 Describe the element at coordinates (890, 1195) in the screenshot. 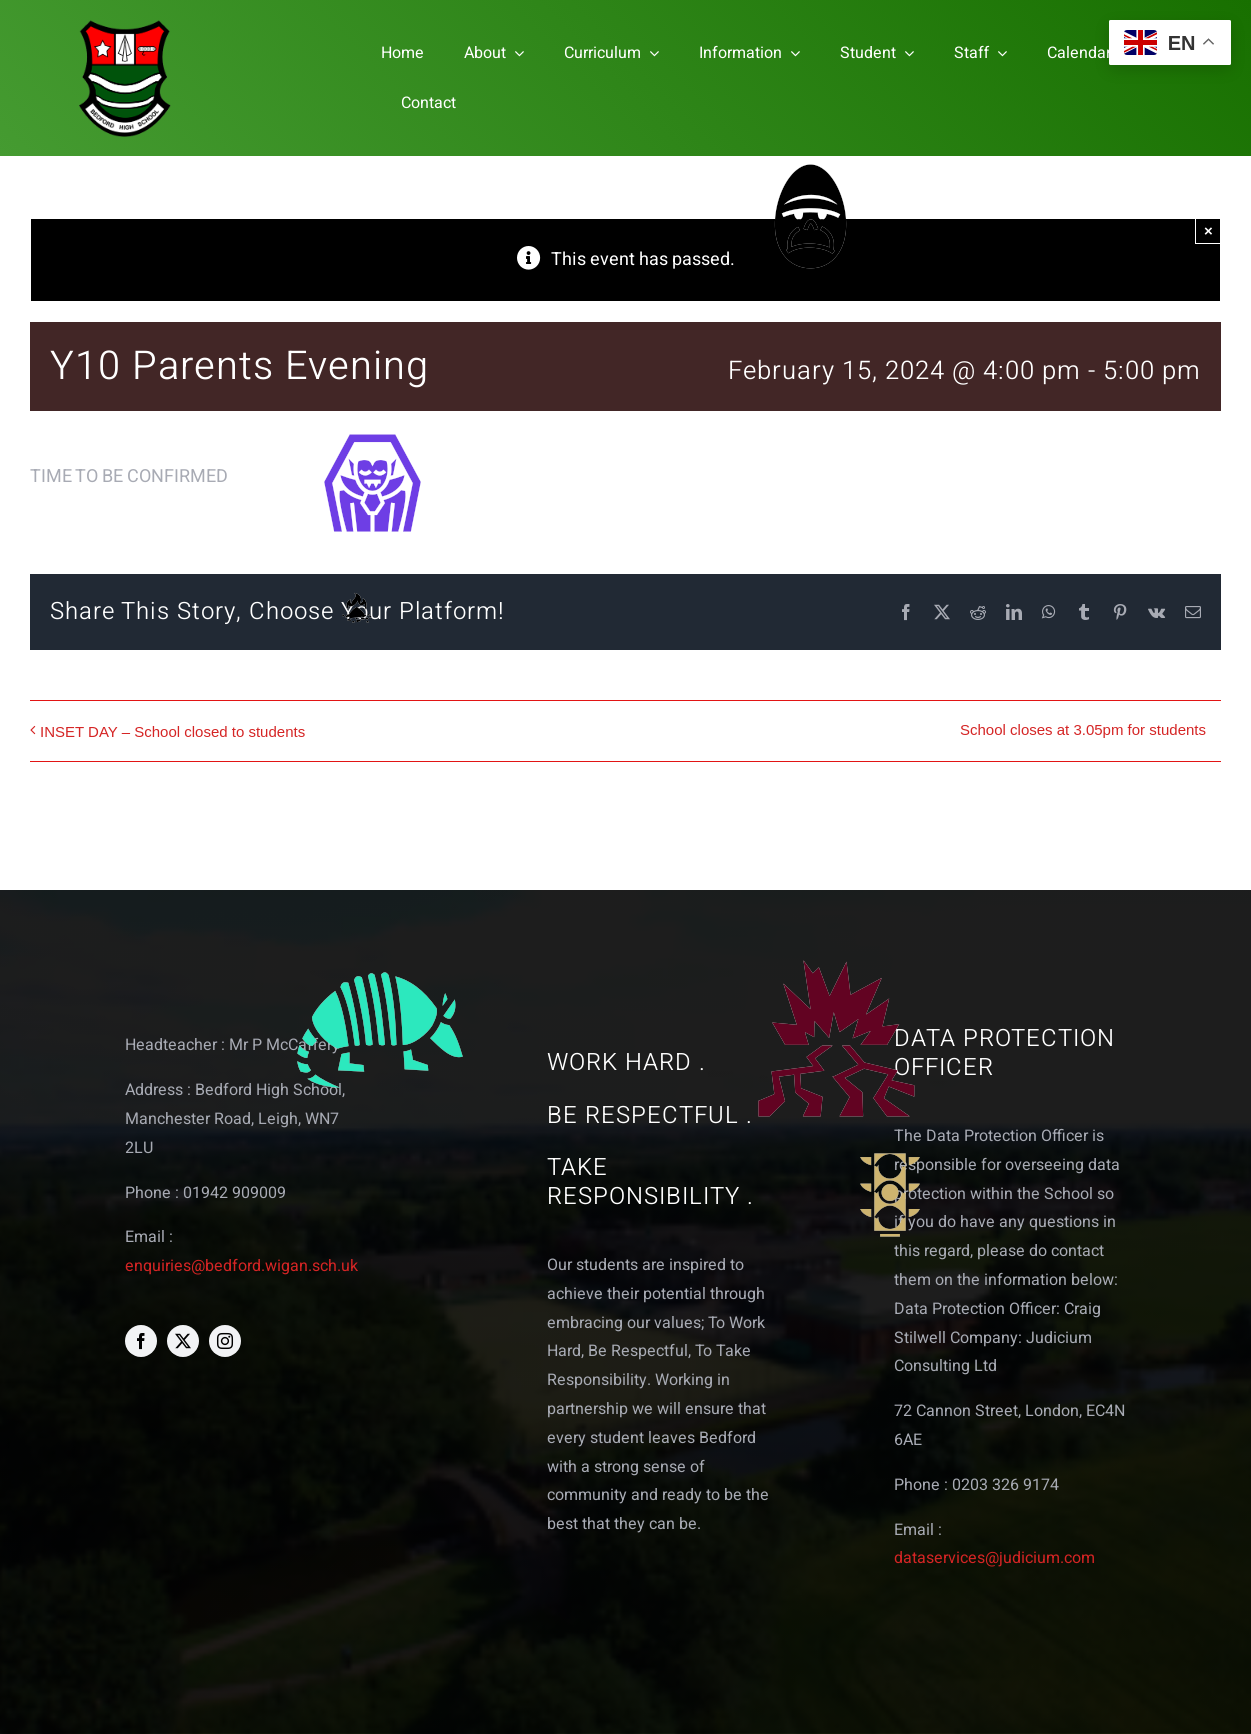

I see `indicates caution or pending status` at that location.